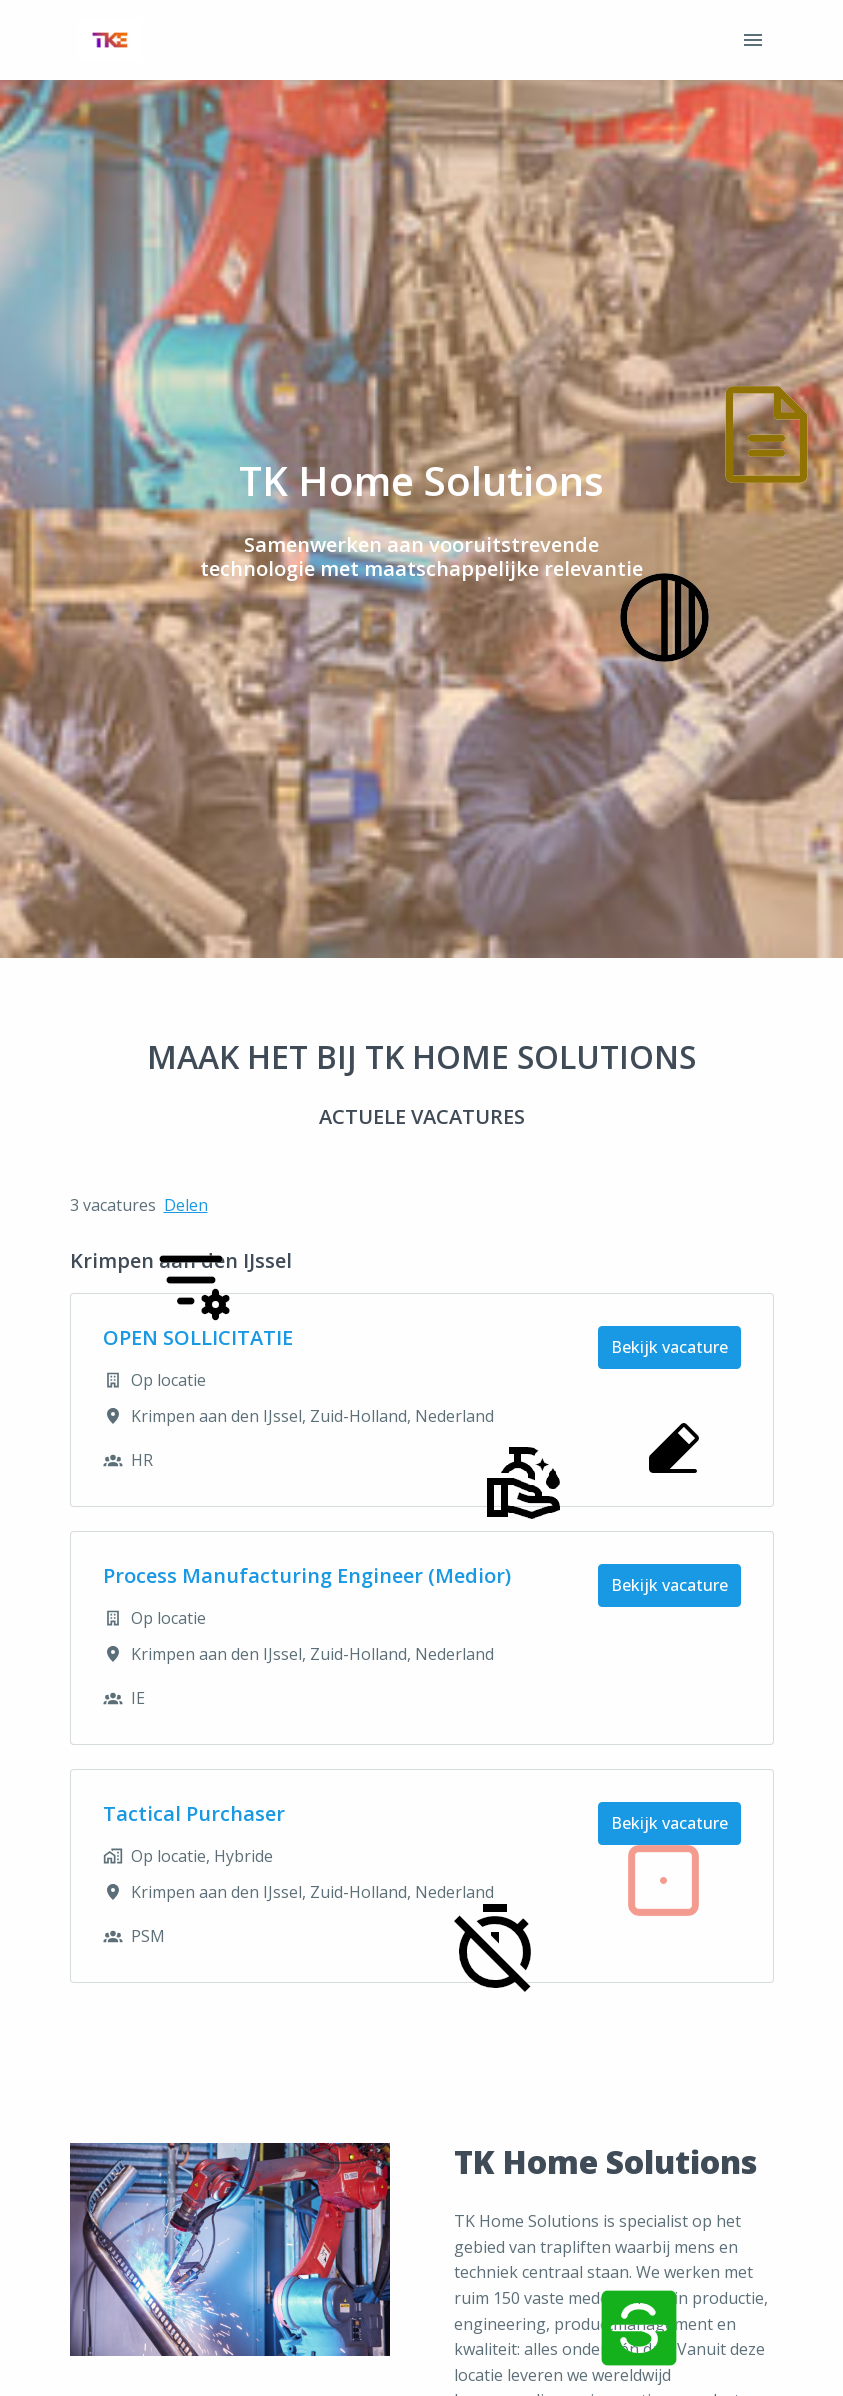 This screenshot has height=2396, width=843. Describe the element at coordinates (495, 1948) in the screenshot. I see `disable or cancel timer` at that location.